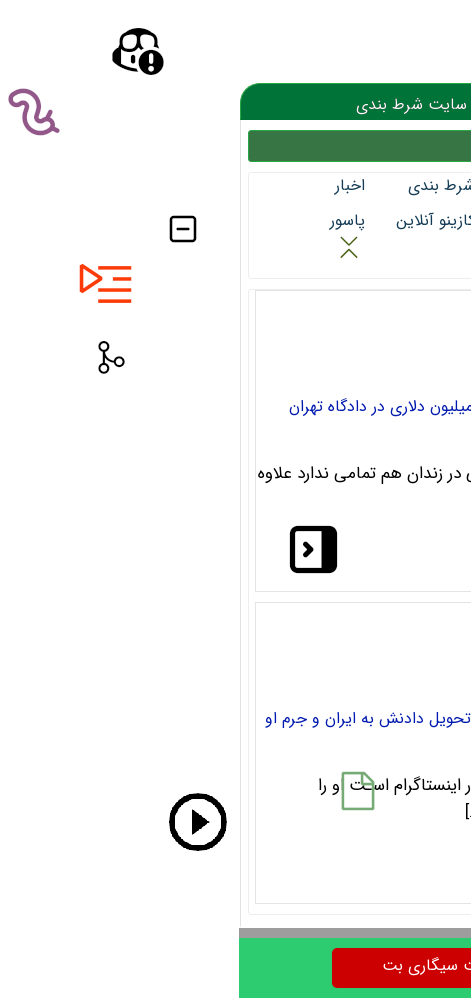  Describe the element at coordinates (183, 229) in the screenshot. I see `remove an item from a list or selection` at that location.